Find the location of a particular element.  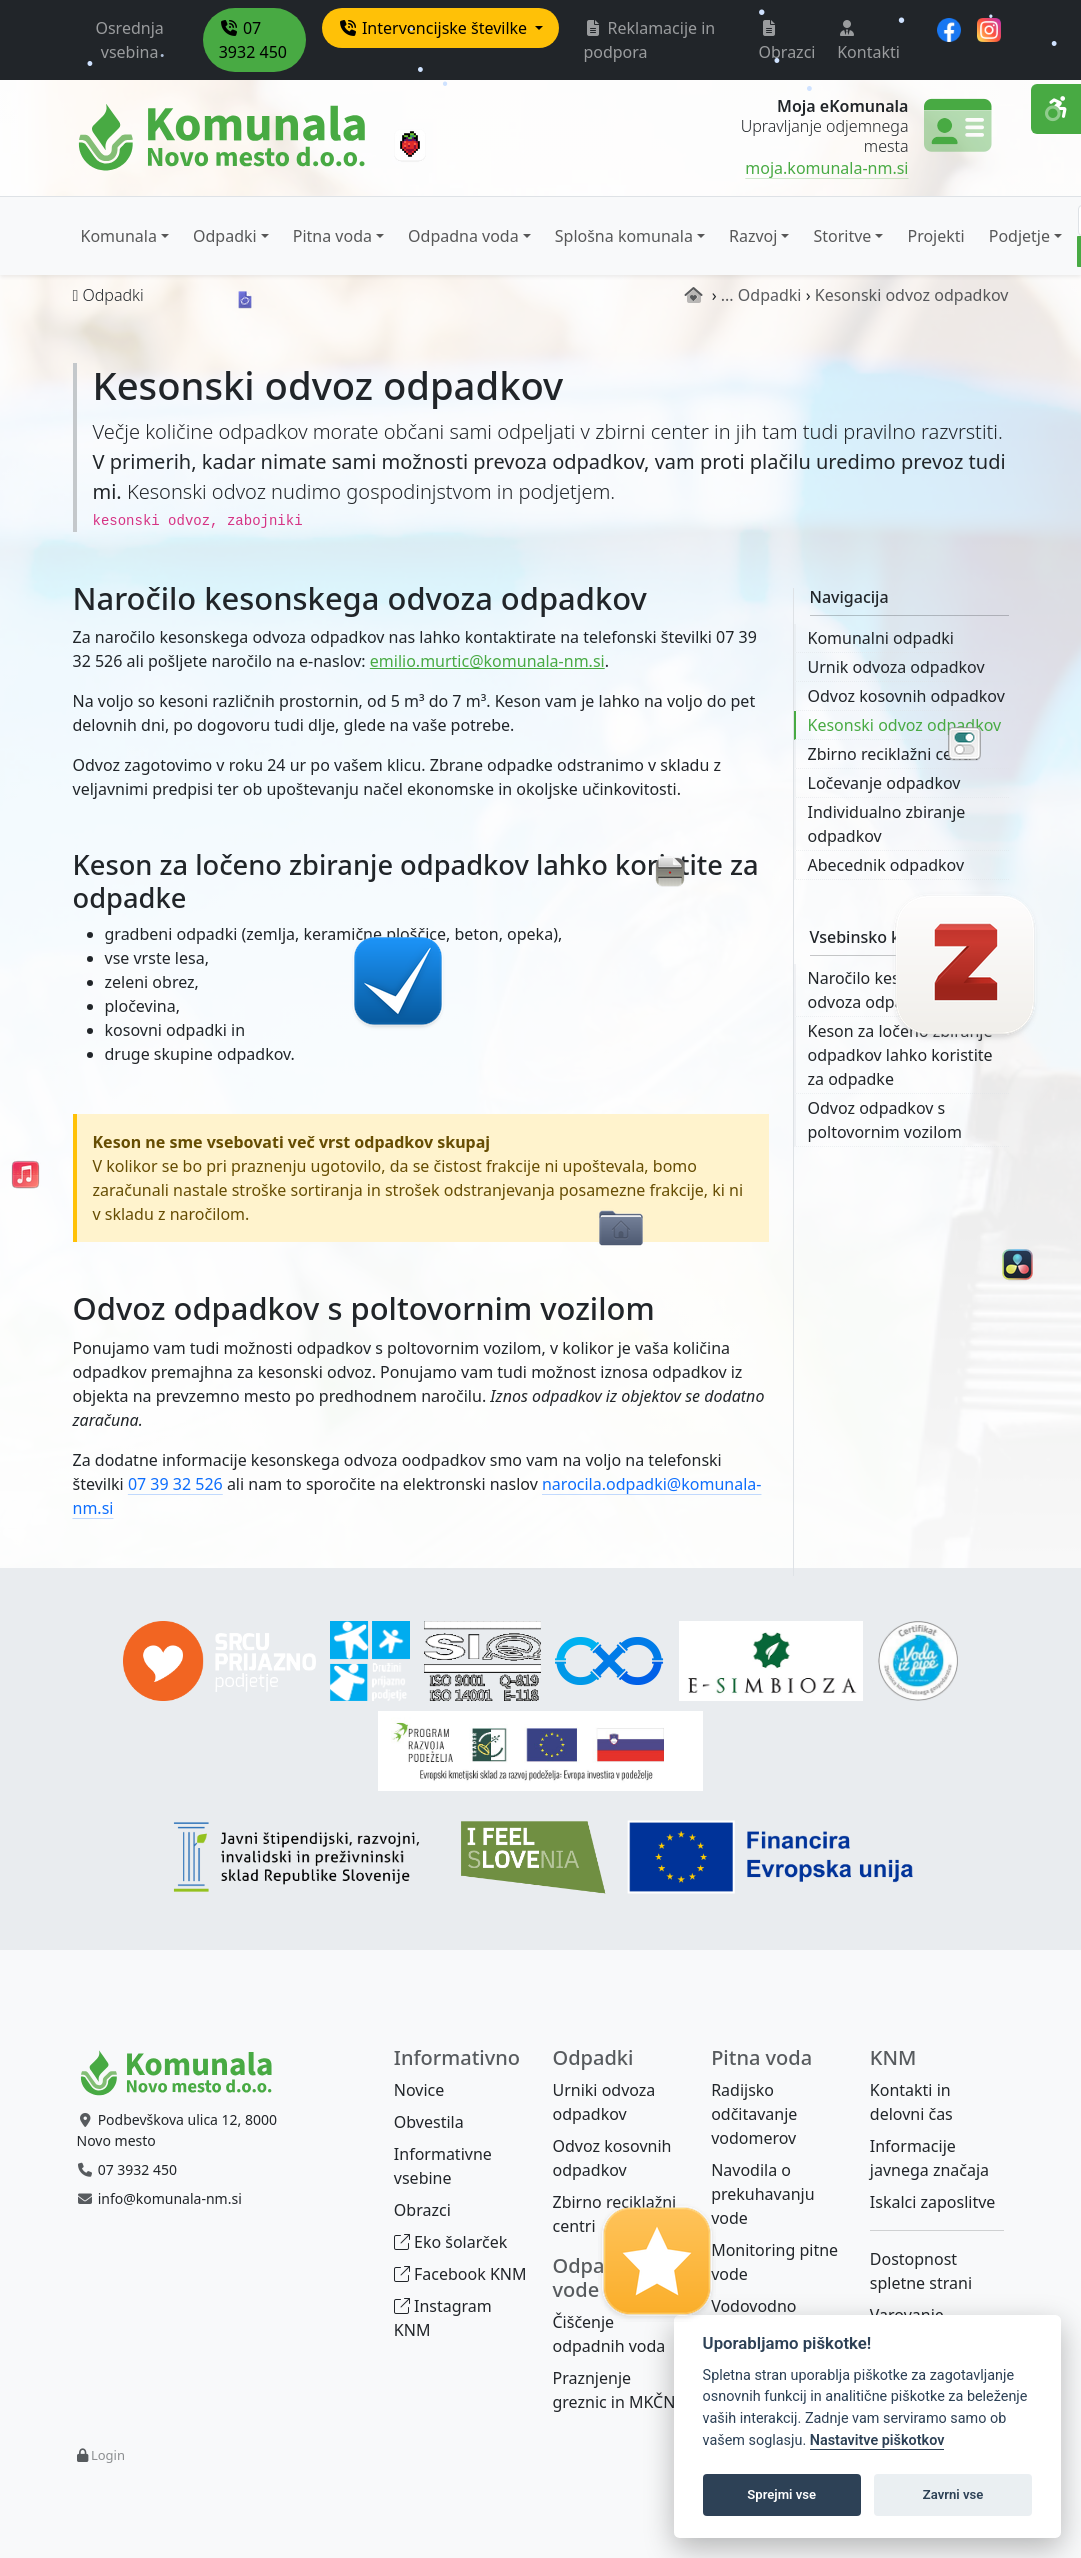

open zotero reference manager is located at coordinates (965, 965).